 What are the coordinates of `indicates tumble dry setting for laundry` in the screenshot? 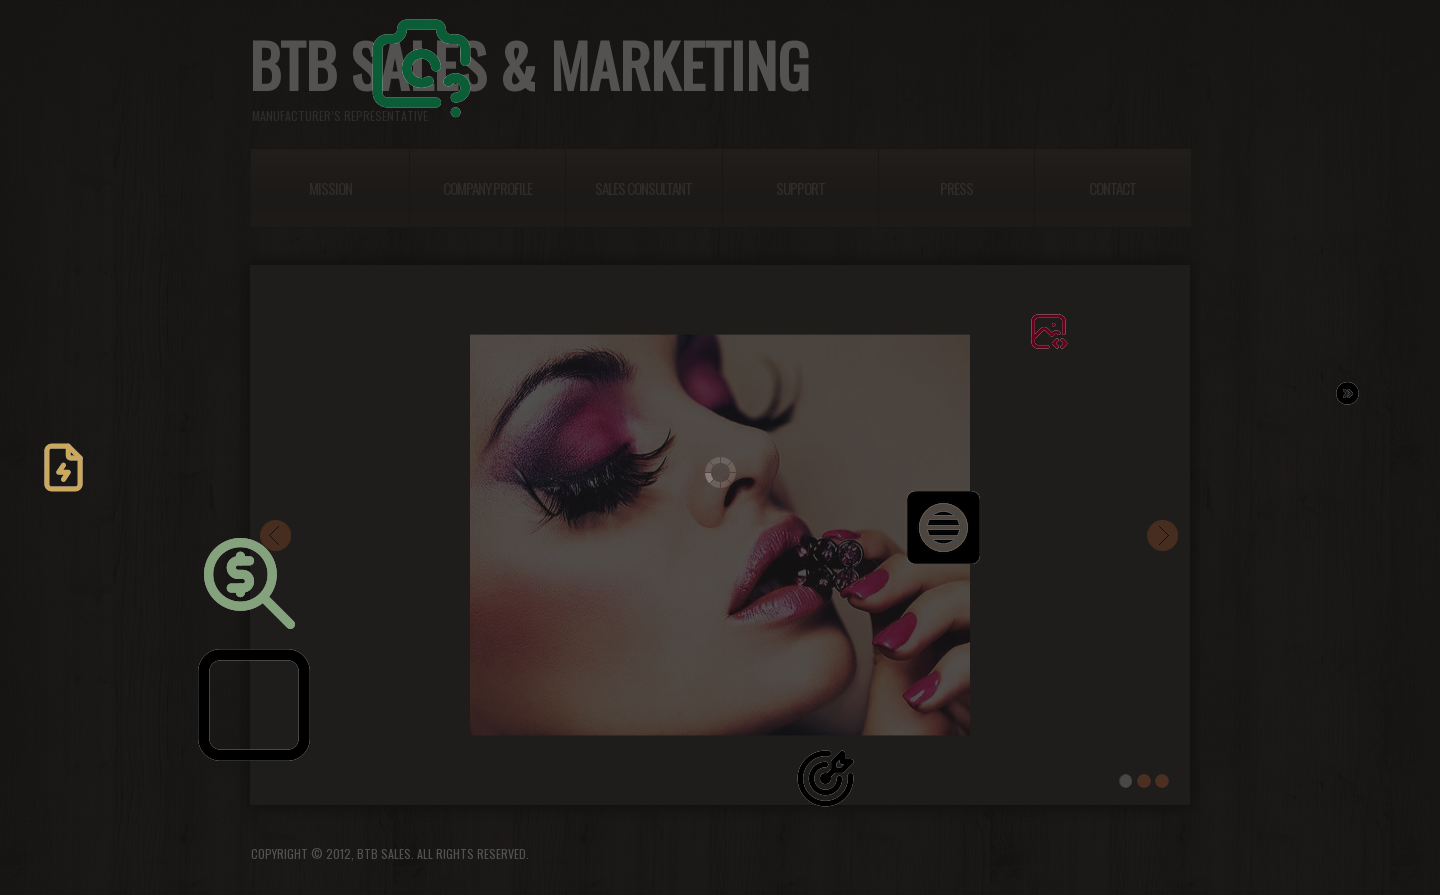 It's located at (254, 705).